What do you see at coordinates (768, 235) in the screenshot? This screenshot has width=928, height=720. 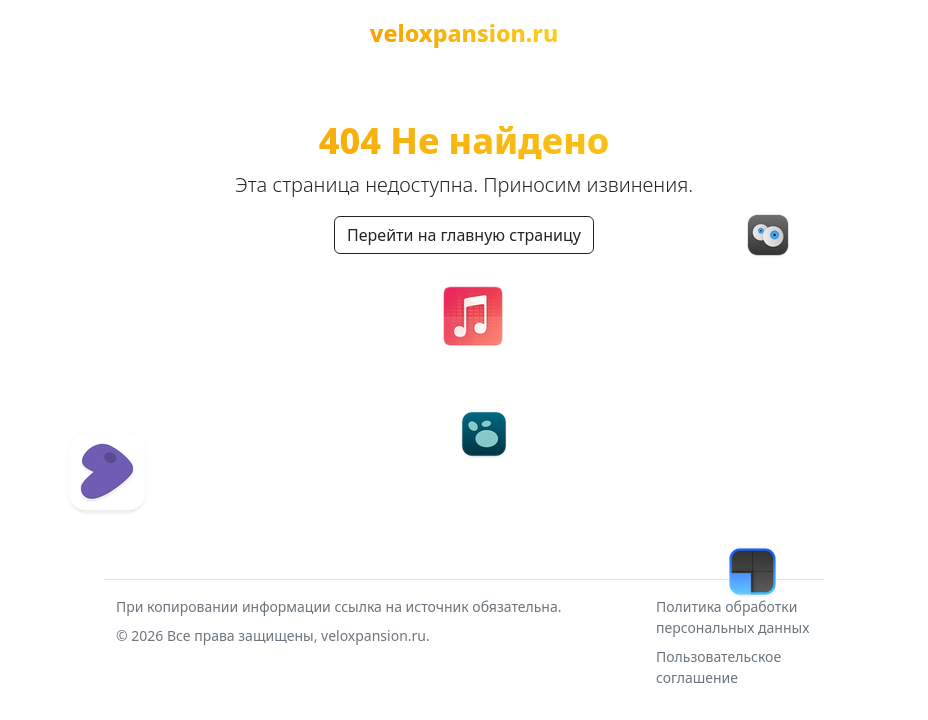 I see `open xfce4 eyes desktop widget` at bounding box center [768, 235].